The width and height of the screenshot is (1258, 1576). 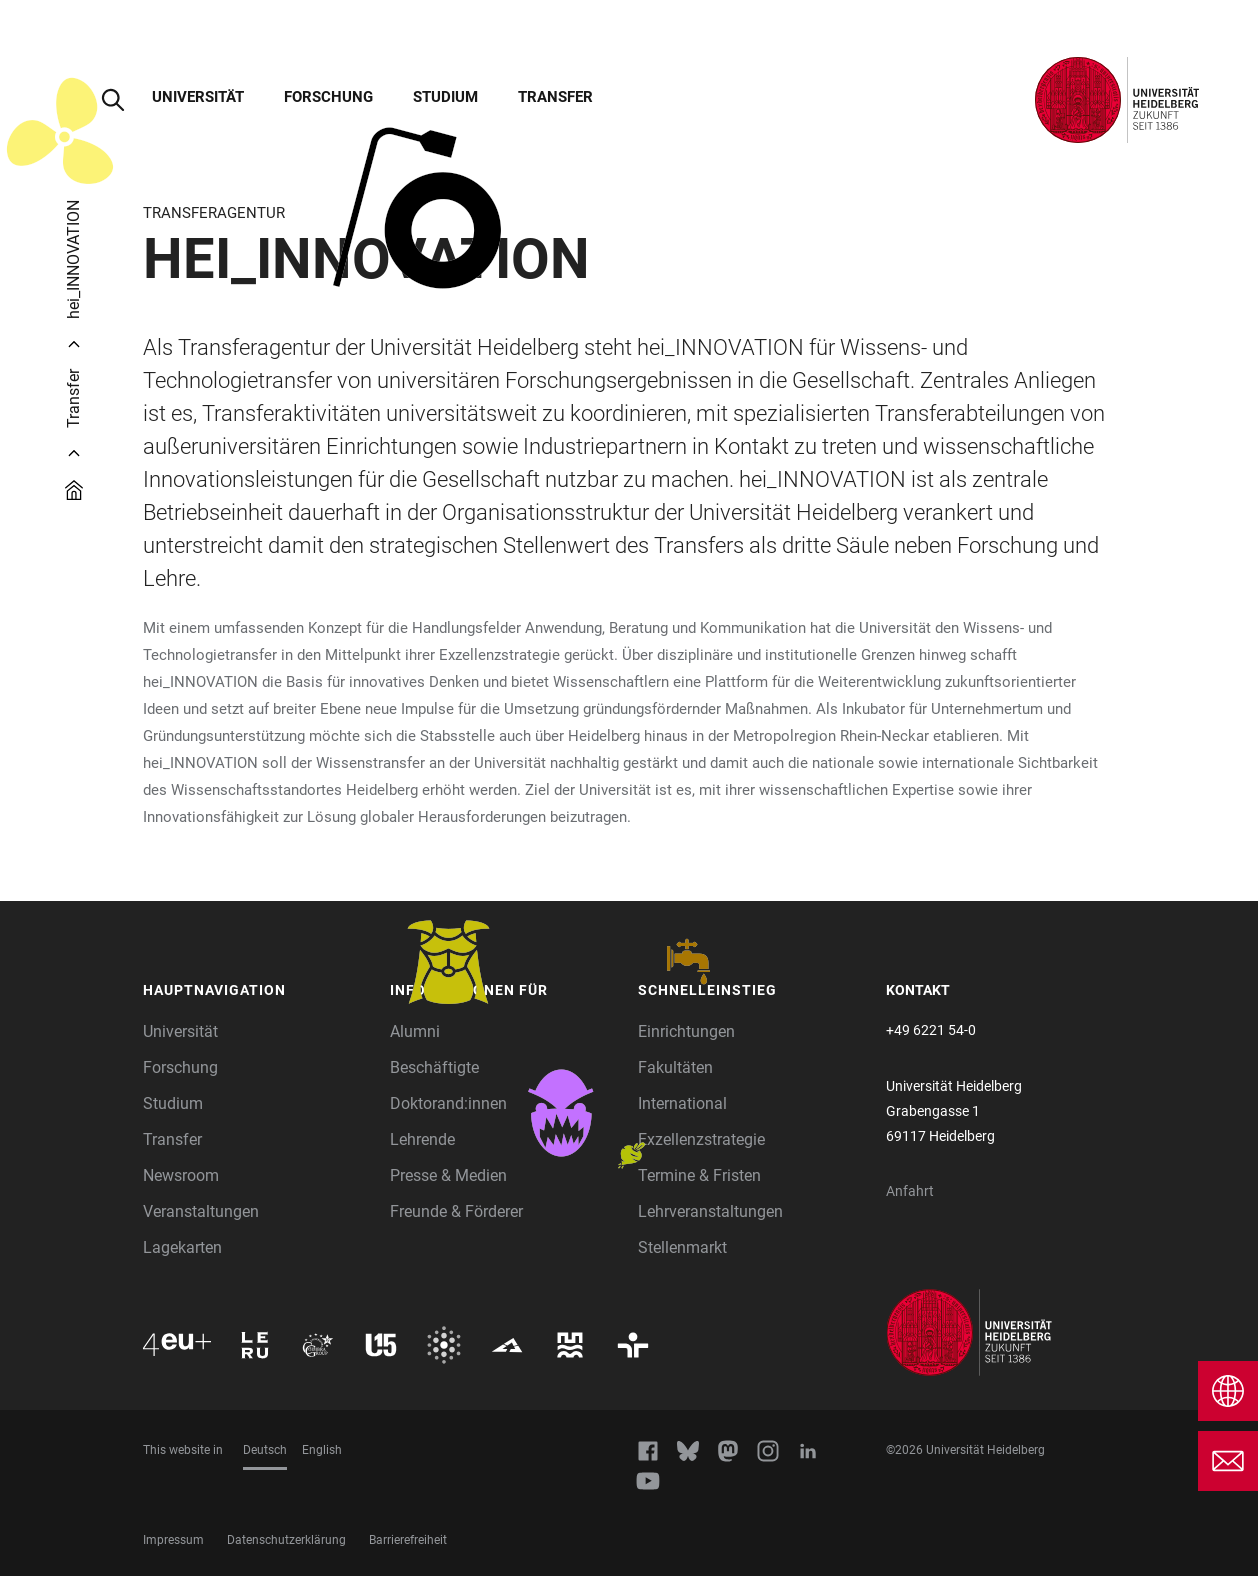 I want to click on indicates beet or root vegetable ingredient, so click(x=631, y=1155).